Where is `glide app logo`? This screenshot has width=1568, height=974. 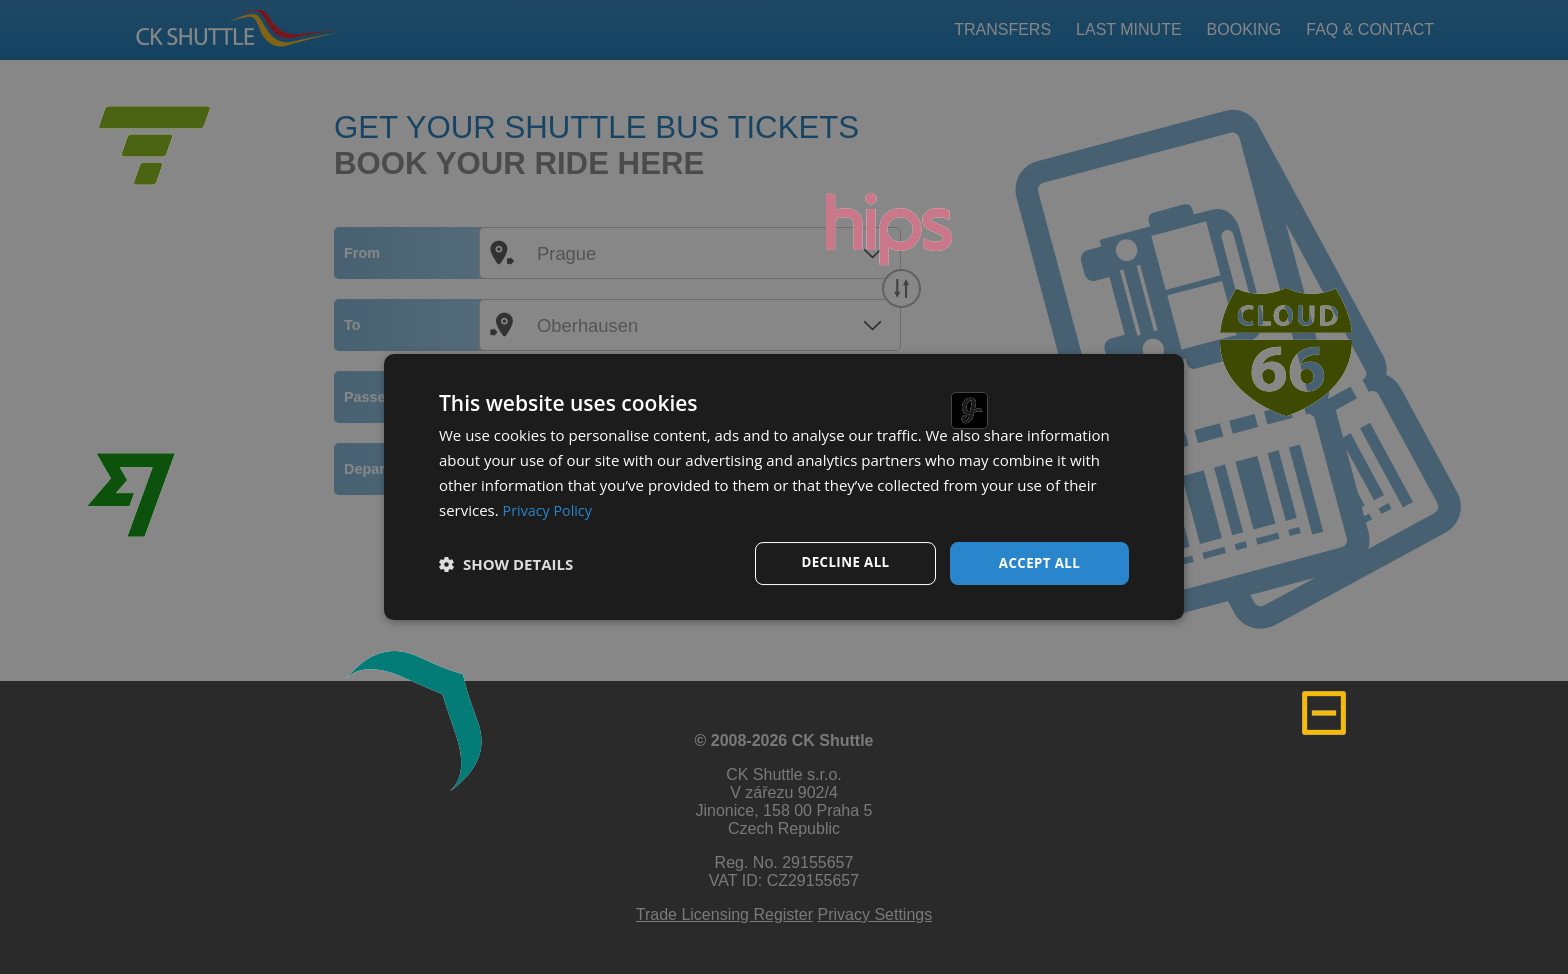
glide app logo is located at coordinates (969, 410).